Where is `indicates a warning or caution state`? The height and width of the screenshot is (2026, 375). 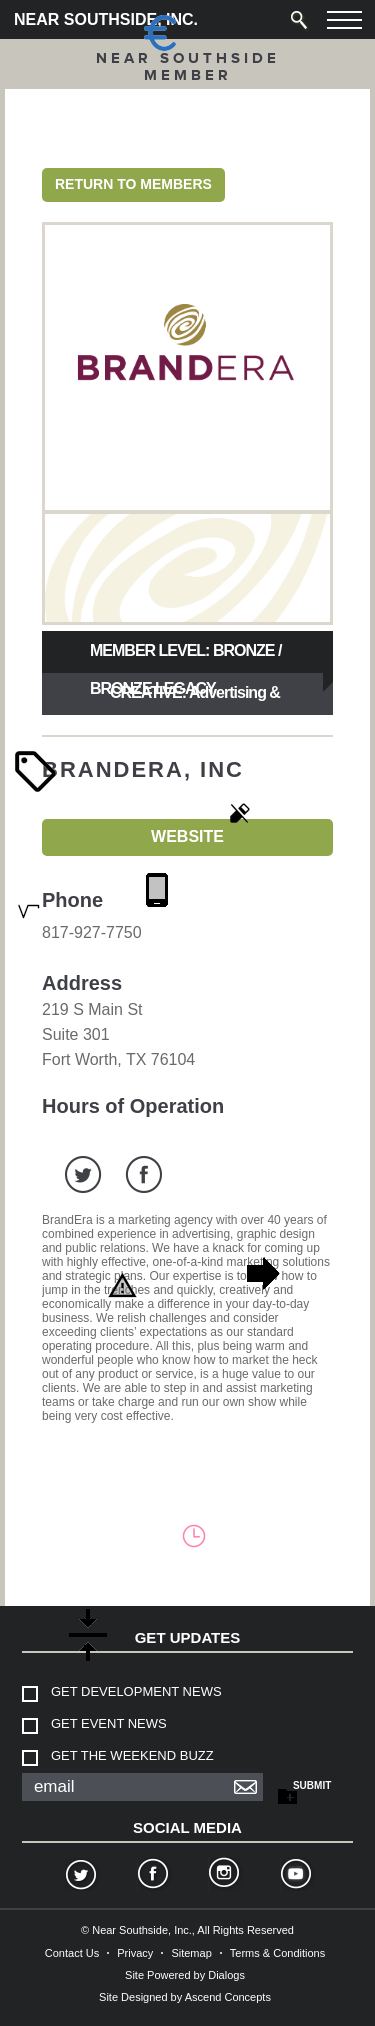
indicates a warning or caution state is located at coordinates (122, 1285).